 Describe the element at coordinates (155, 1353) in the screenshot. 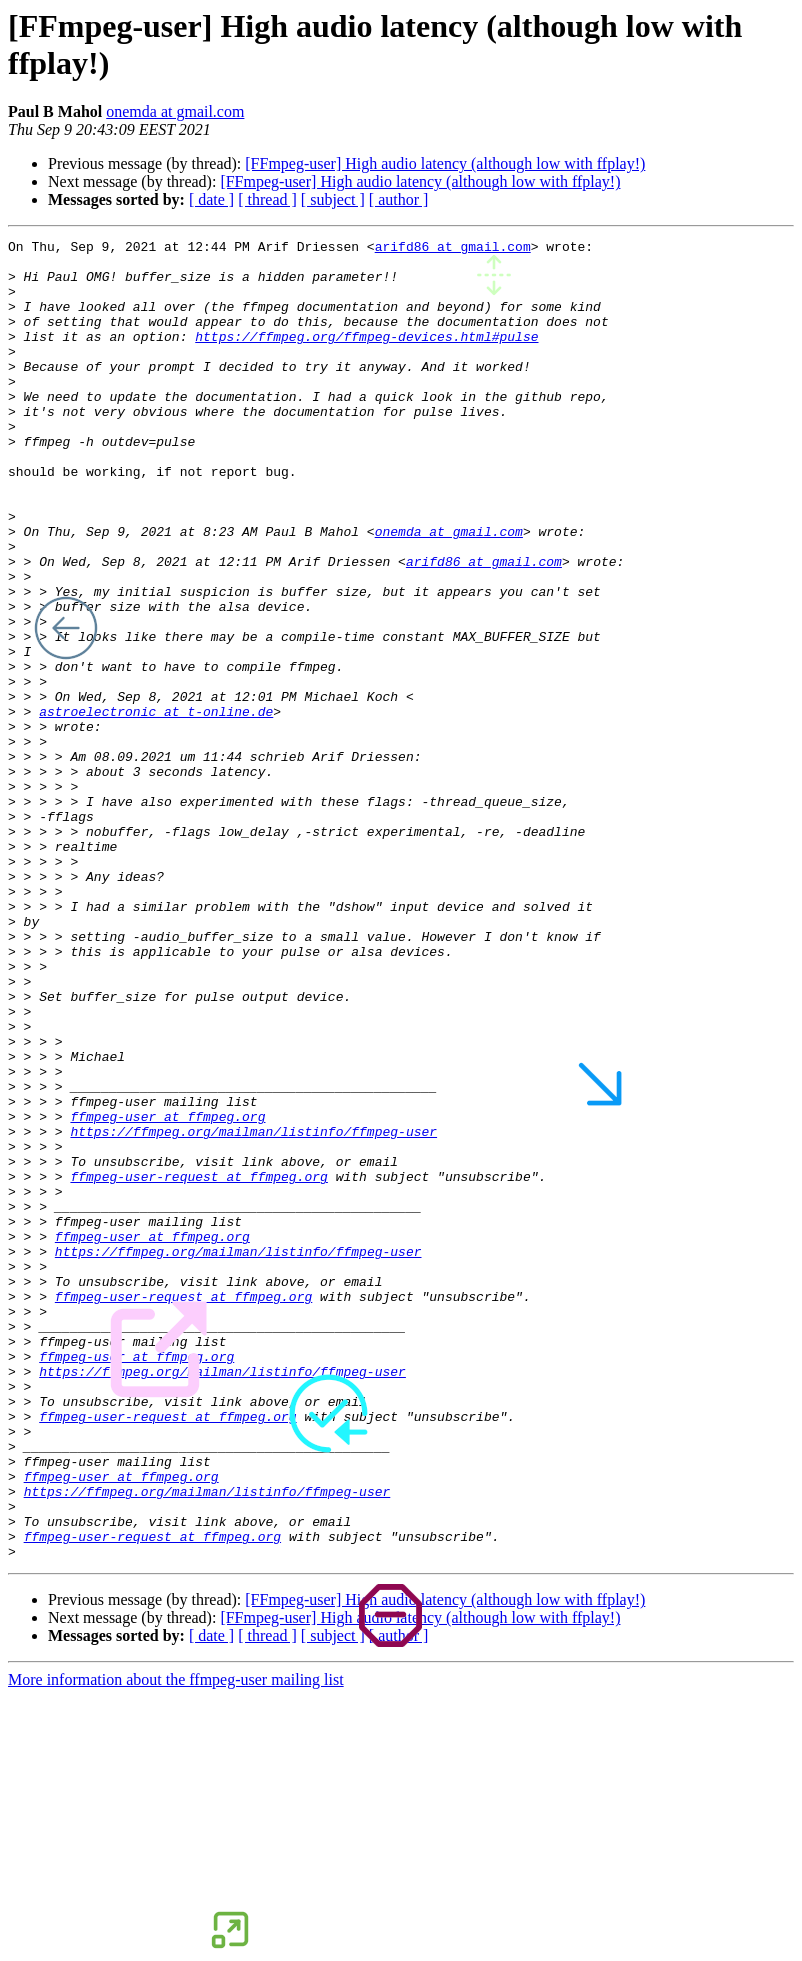

I see `open link in a new tab or window` at that location.